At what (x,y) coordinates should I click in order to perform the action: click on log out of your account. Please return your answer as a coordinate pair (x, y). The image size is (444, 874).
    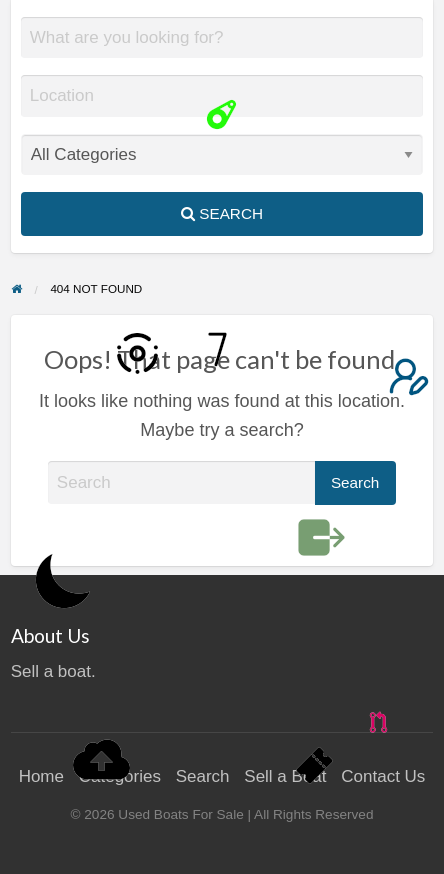
    Looking at the image, I should click on (321, 537).